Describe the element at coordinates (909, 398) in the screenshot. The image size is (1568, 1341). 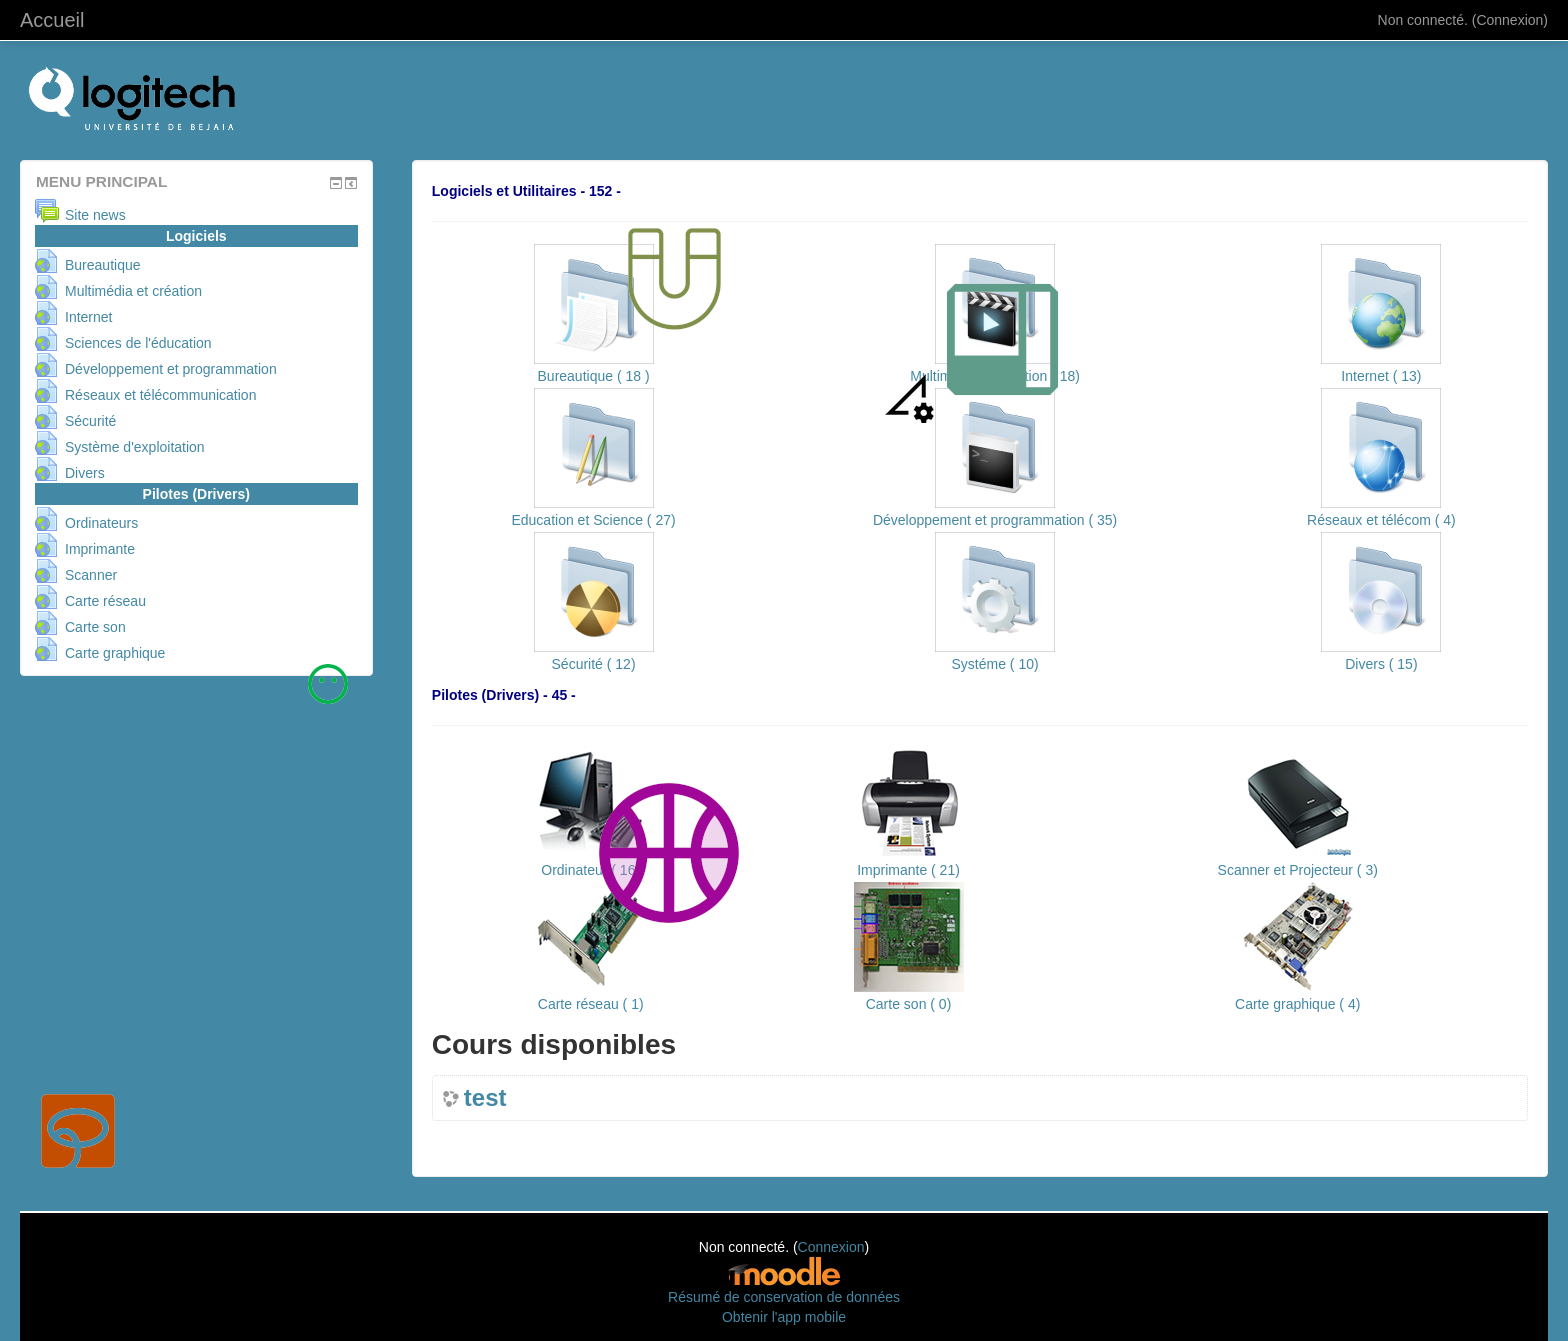
I see `configure data connection settings` at that location.